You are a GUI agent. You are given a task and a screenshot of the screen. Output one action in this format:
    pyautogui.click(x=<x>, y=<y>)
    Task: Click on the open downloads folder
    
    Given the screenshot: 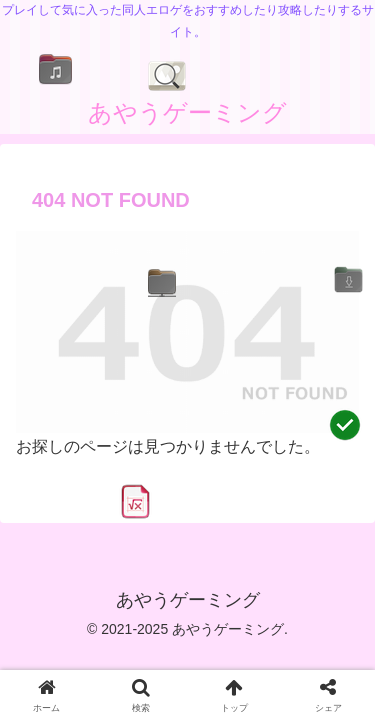 What is the action you would take?
    pyautogui.click(x=348, y=279)
    